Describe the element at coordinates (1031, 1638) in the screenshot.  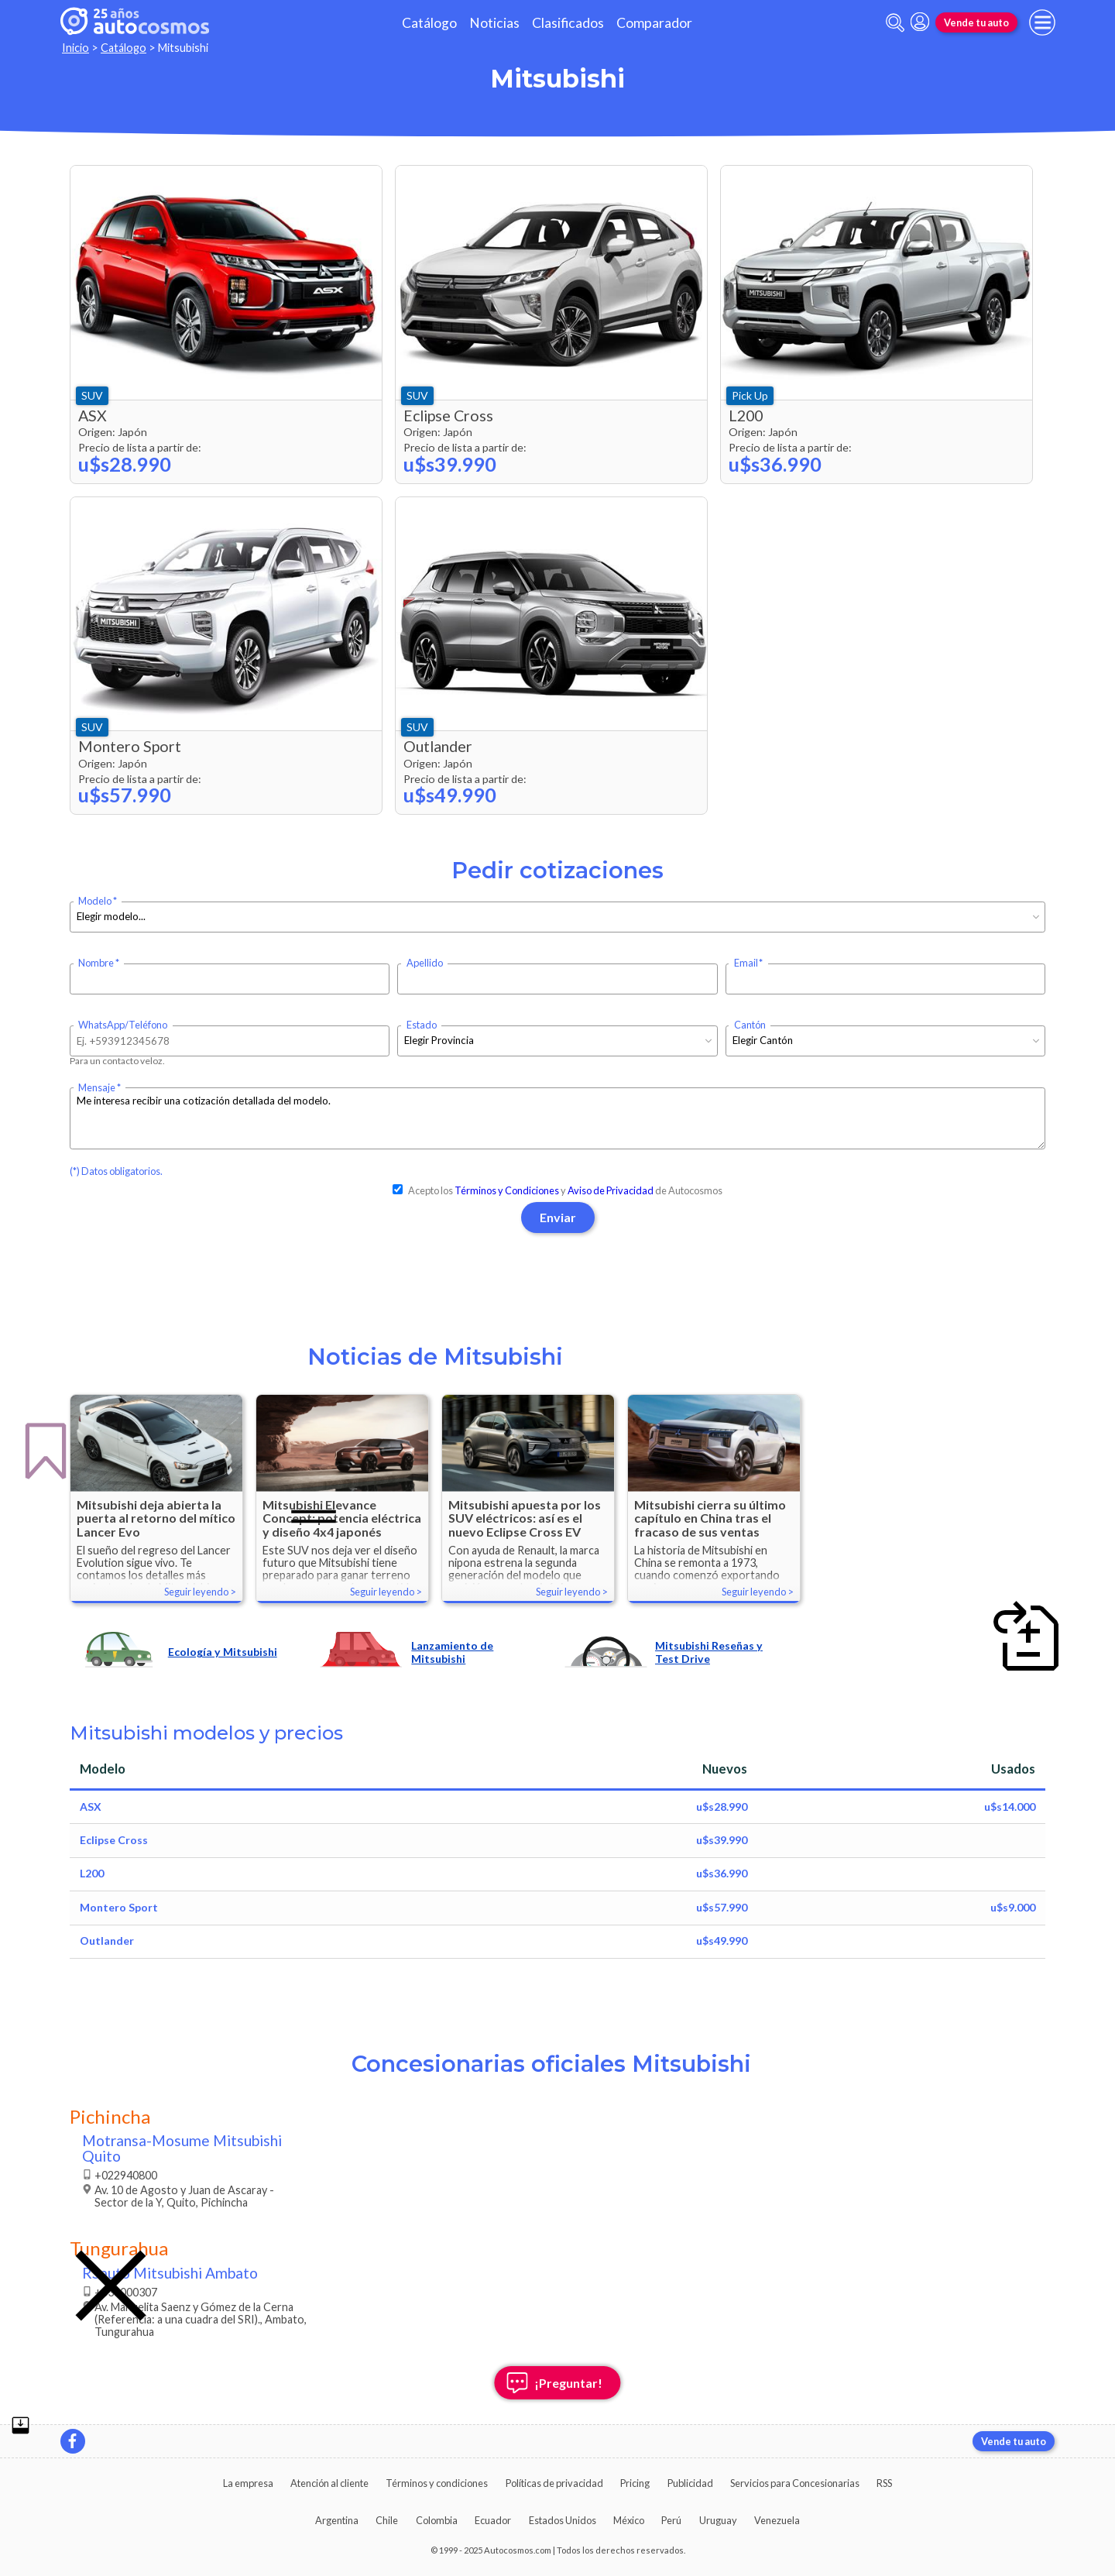
I see `view changes in a pull request` at that location.